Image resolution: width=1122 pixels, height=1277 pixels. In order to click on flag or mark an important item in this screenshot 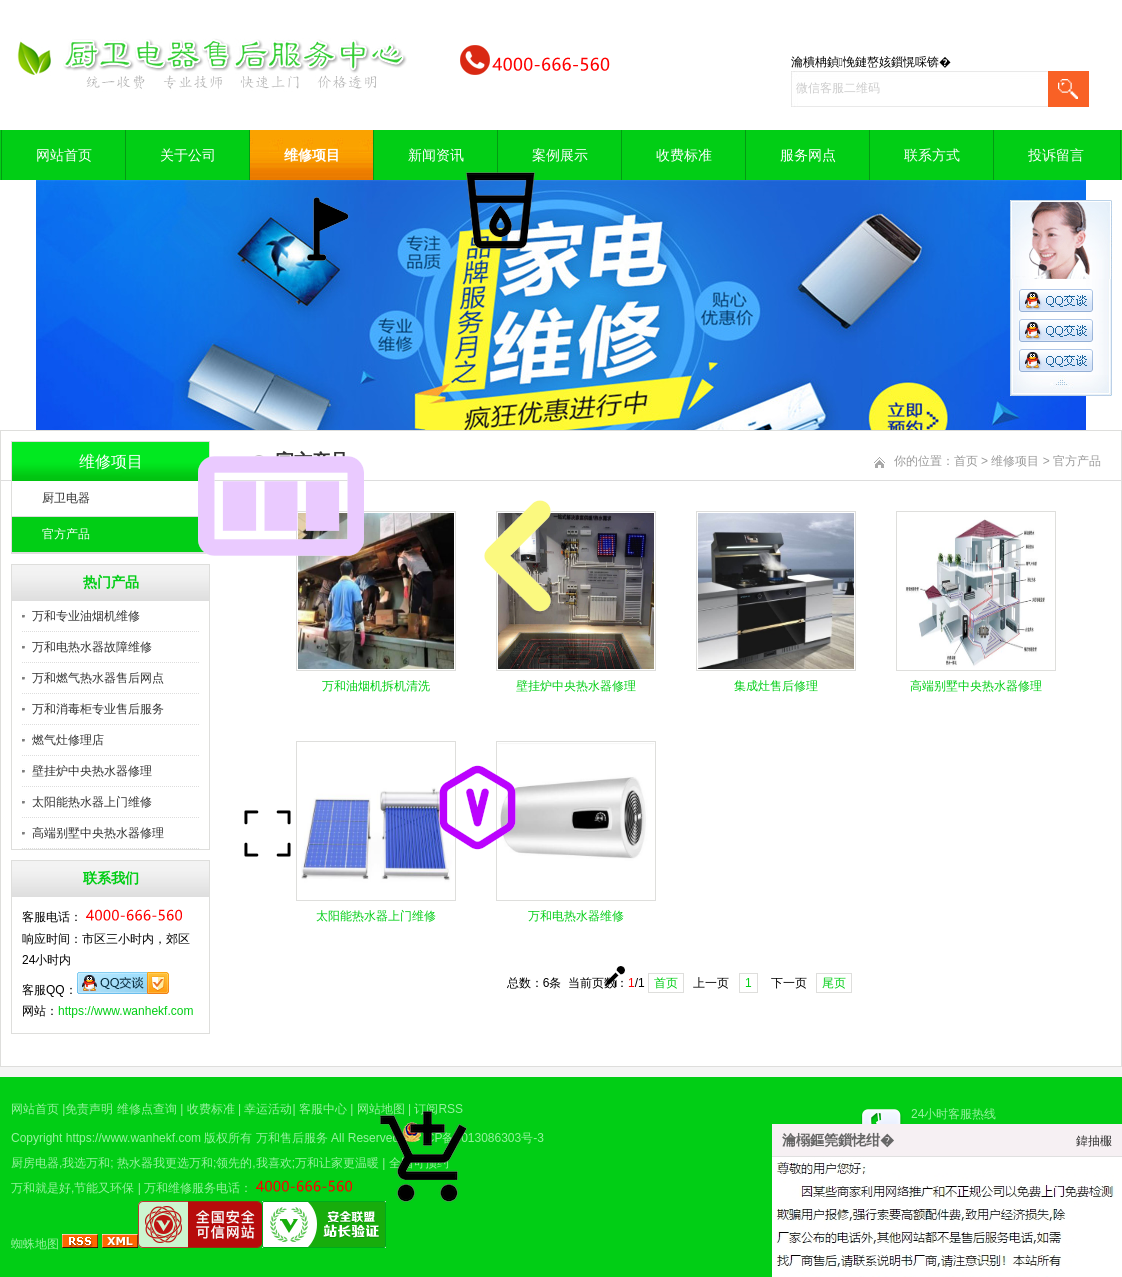, I will do `click(323, 229)`.